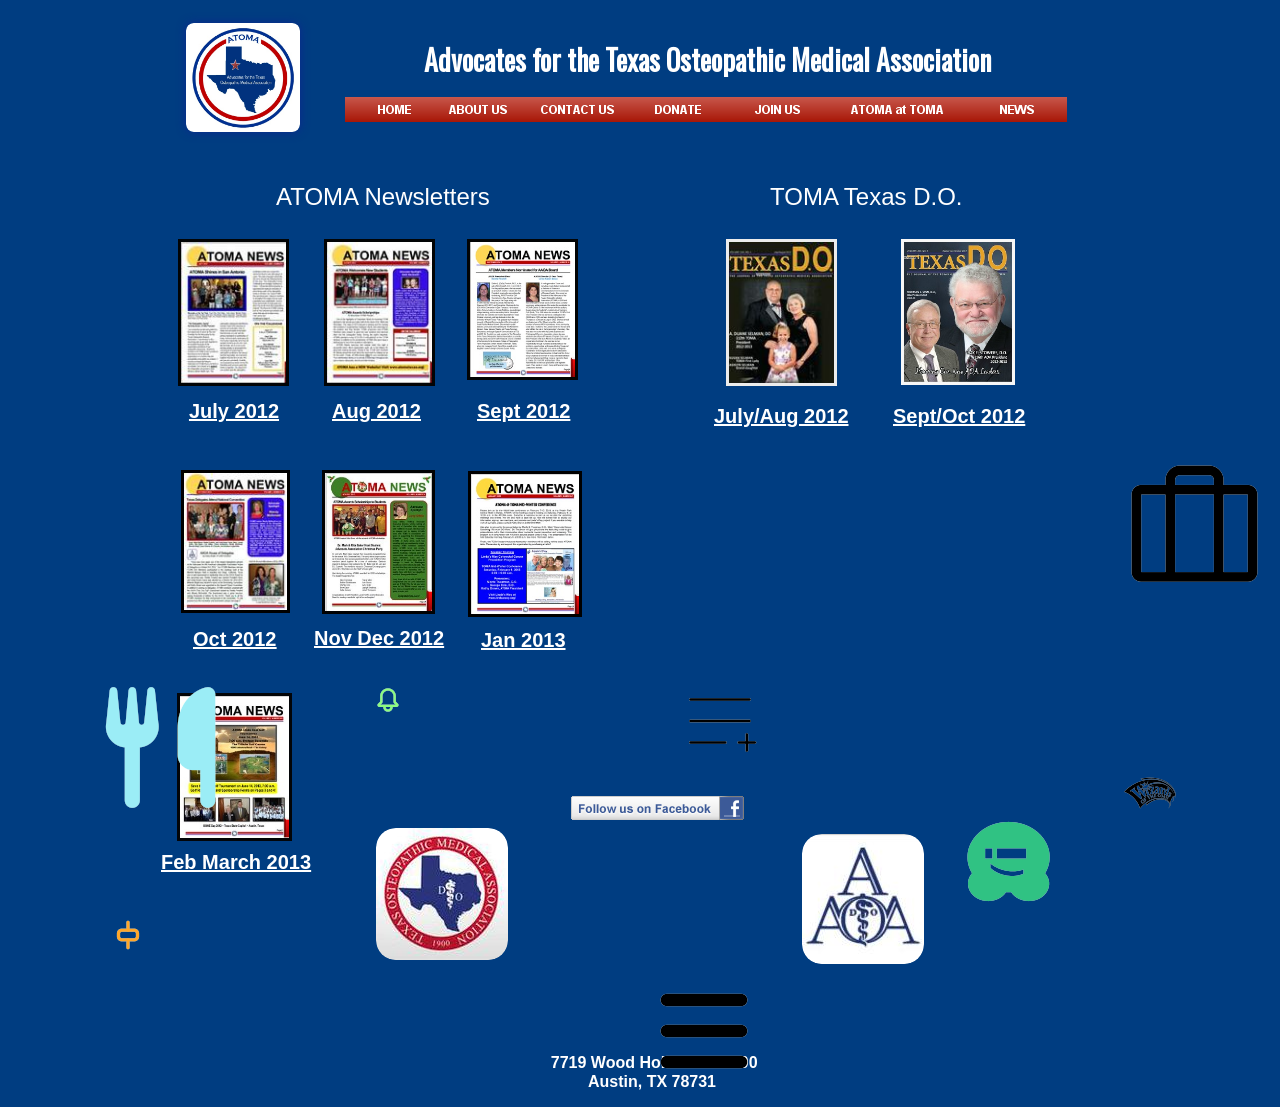 The height and width of the screenshot is (1107, 1280). What do you see at coordinates (704, 1031) in the screenshot?
I see `open navigation menu` at bounding box center [704, 1031].